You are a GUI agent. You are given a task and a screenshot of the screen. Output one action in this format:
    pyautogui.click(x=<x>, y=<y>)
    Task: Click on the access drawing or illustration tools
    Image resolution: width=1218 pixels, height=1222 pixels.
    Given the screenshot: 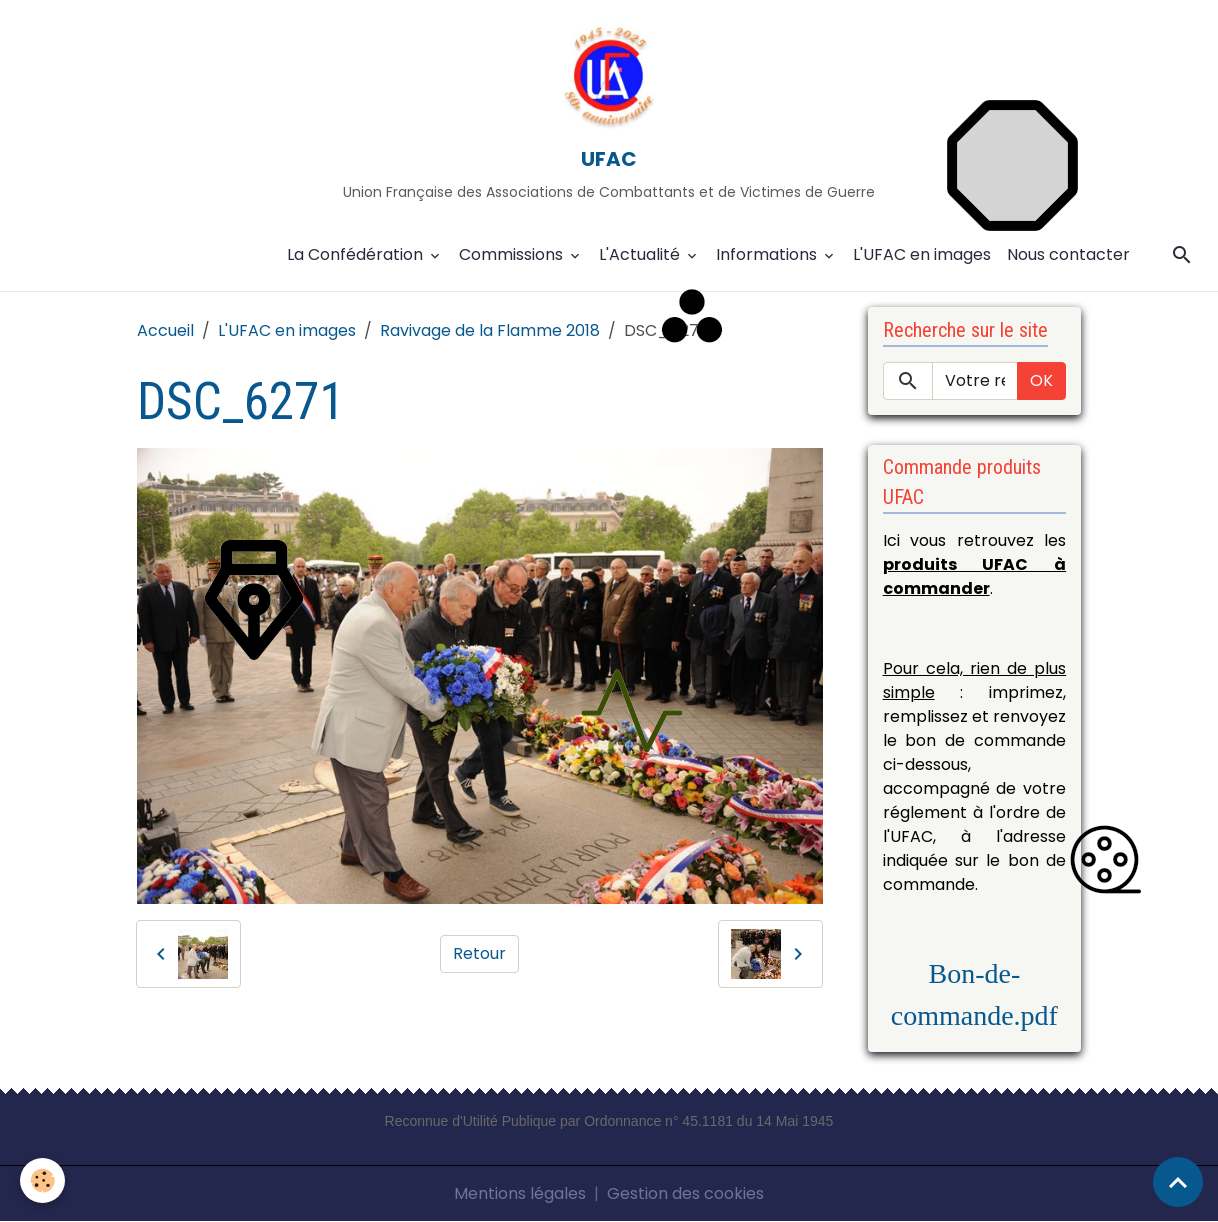 What is the action you would take?
    pyautogui.click(x=254, y=597)
    